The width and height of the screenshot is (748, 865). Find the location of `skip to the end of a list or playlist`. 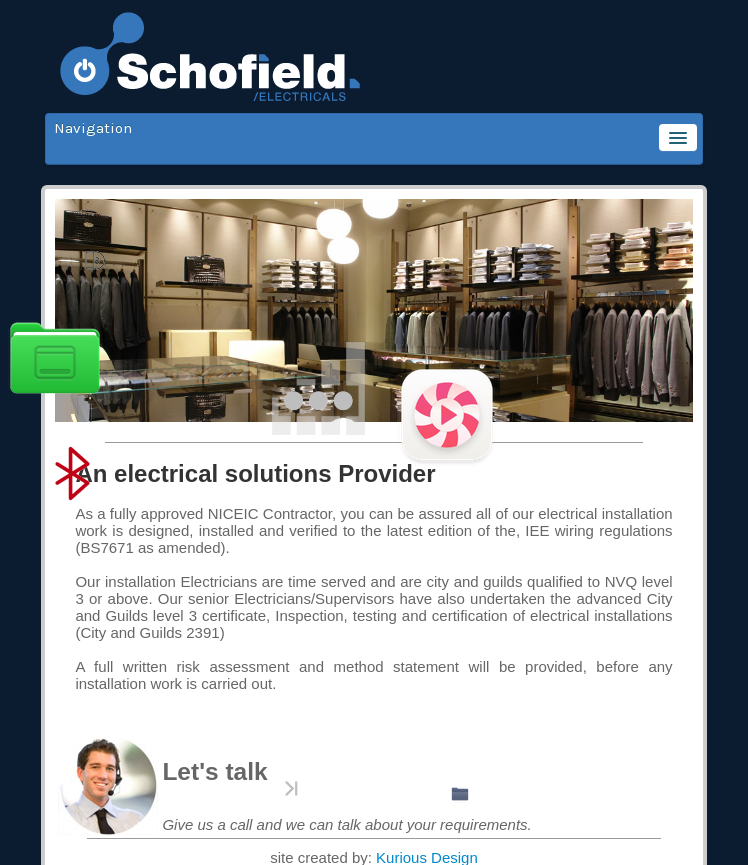

skip to the end of a list or playlist is located at coordinates (291, 788).